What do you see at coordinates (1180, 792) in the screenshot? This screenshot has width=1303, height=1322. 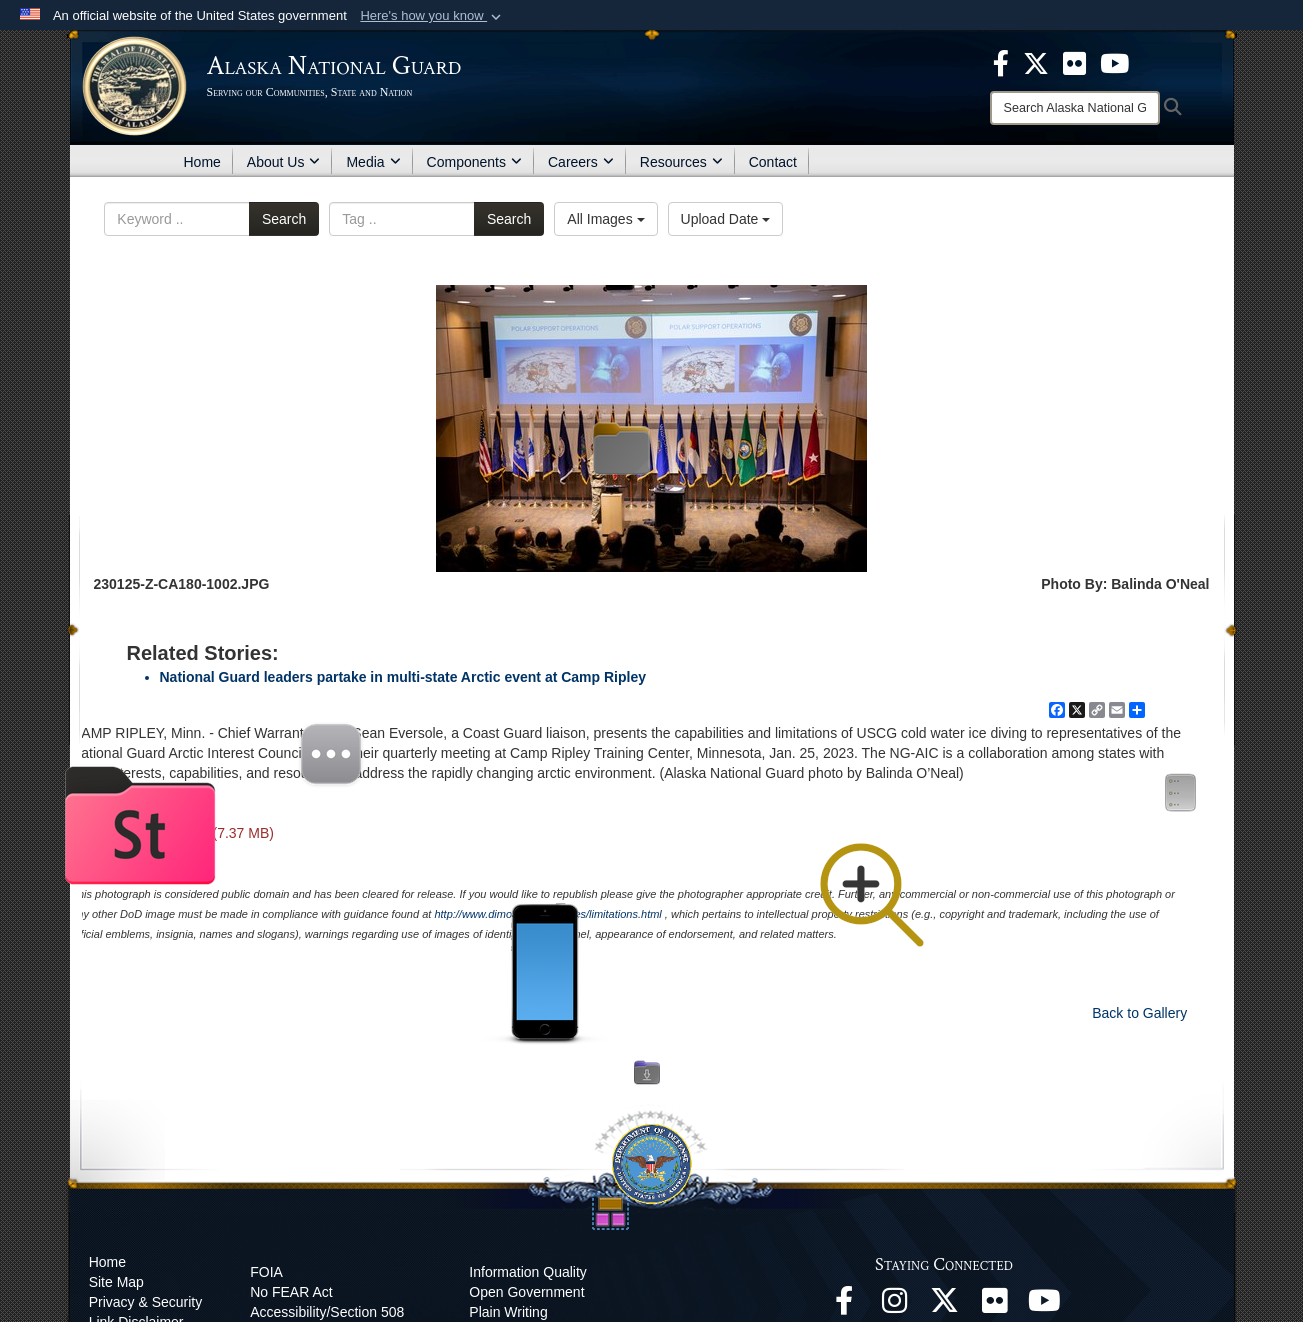 I see `access network server settings` at bounding box center [1180, 792].